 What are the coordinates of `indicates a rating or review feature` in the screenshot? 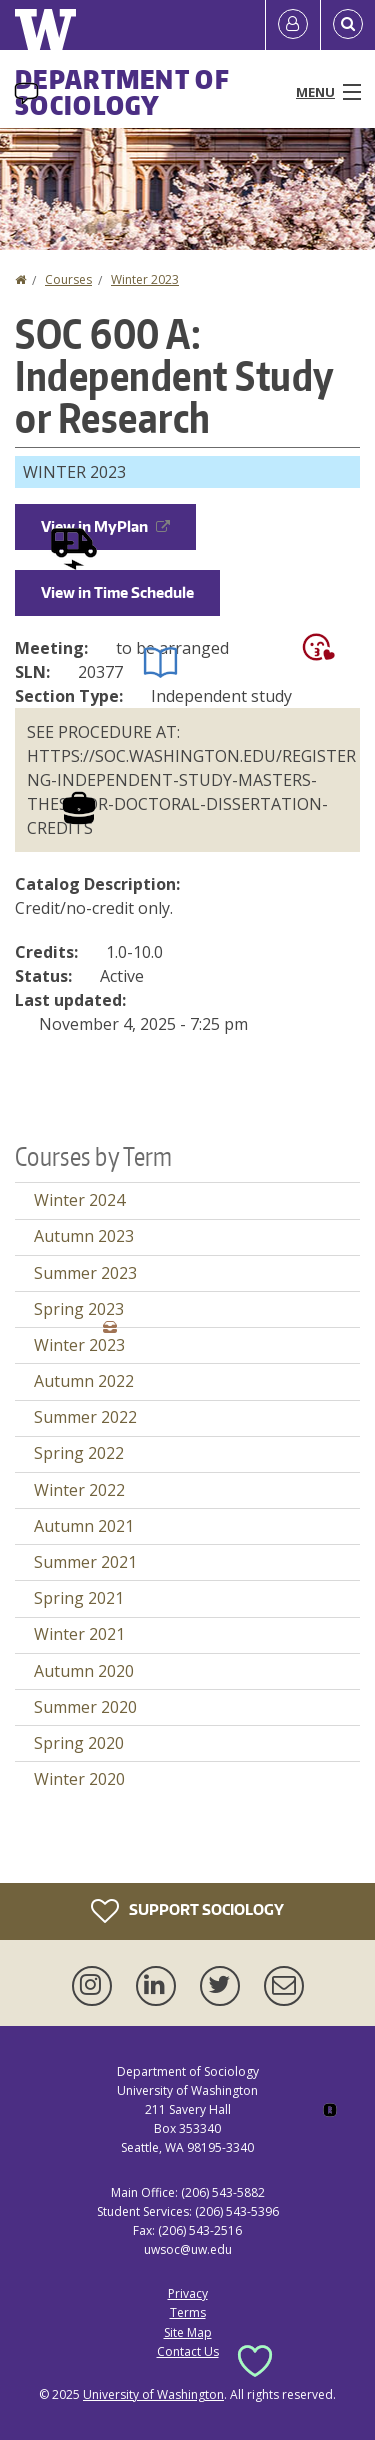 It's located at (330, 2110).